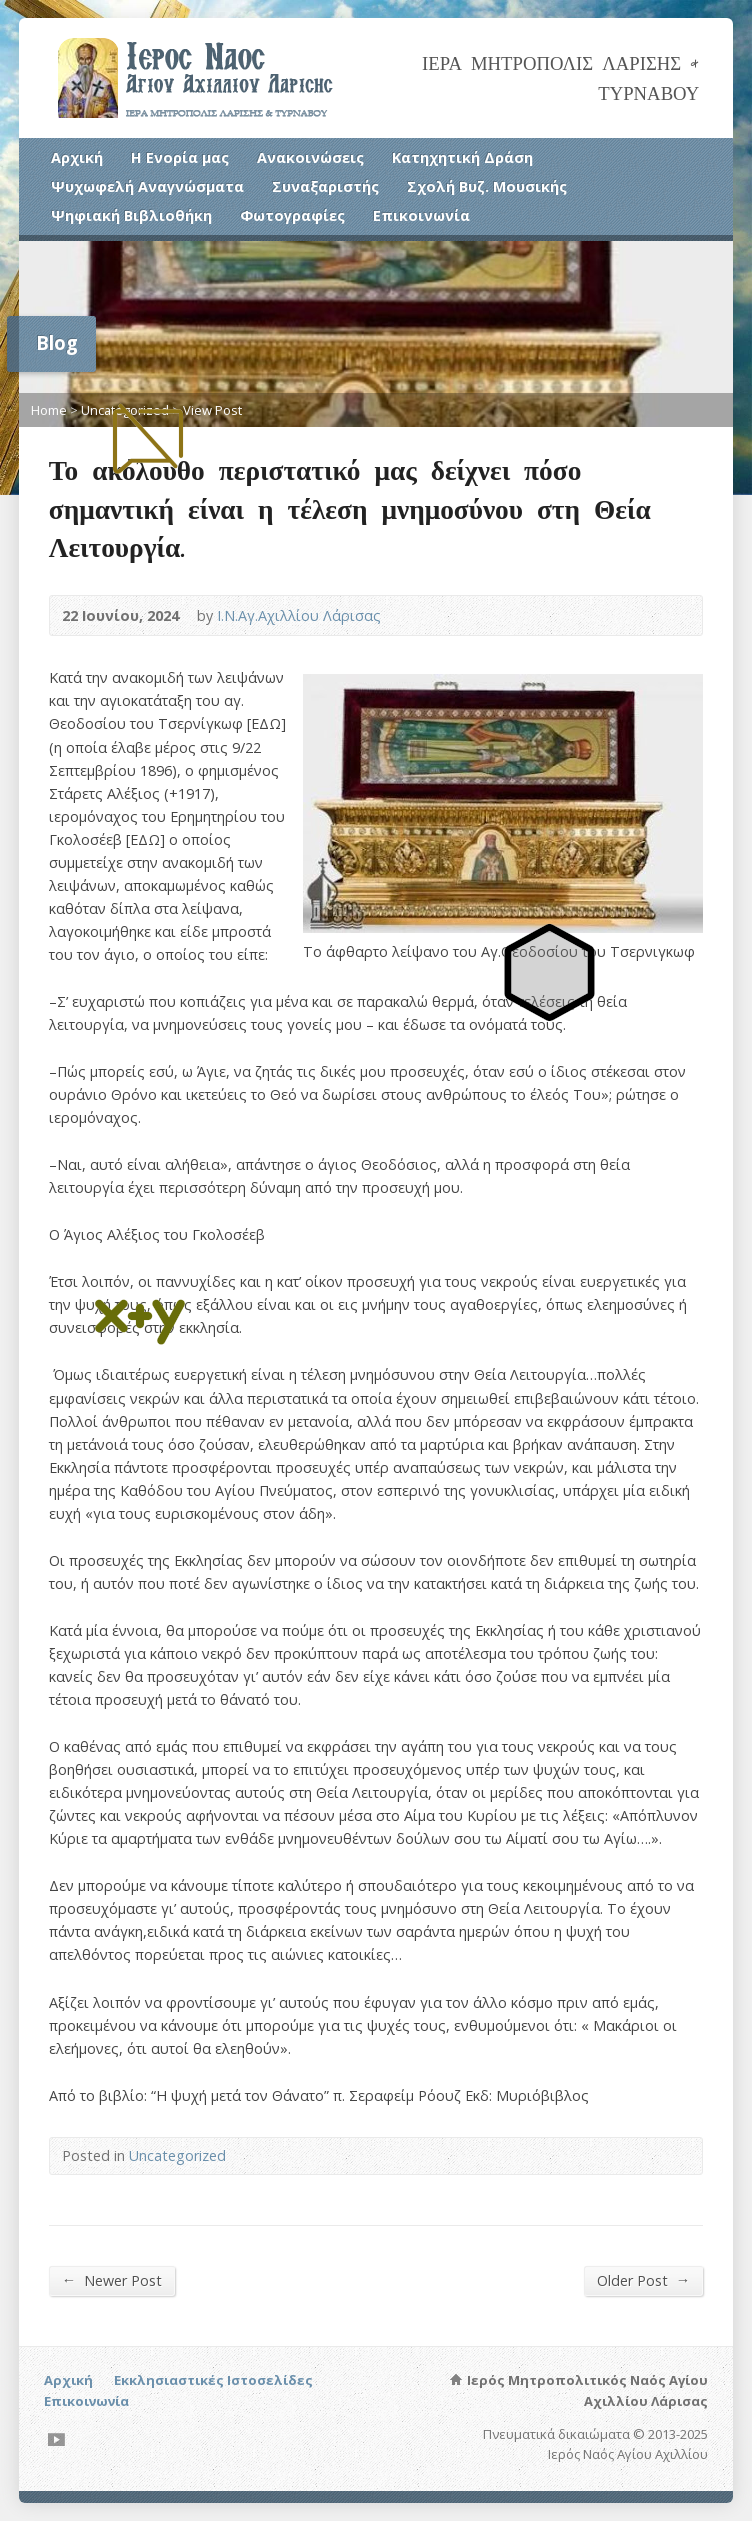 This screenshot has height=2521, width=752. I want to click on access math or calculator functions, so click(140, 1316).